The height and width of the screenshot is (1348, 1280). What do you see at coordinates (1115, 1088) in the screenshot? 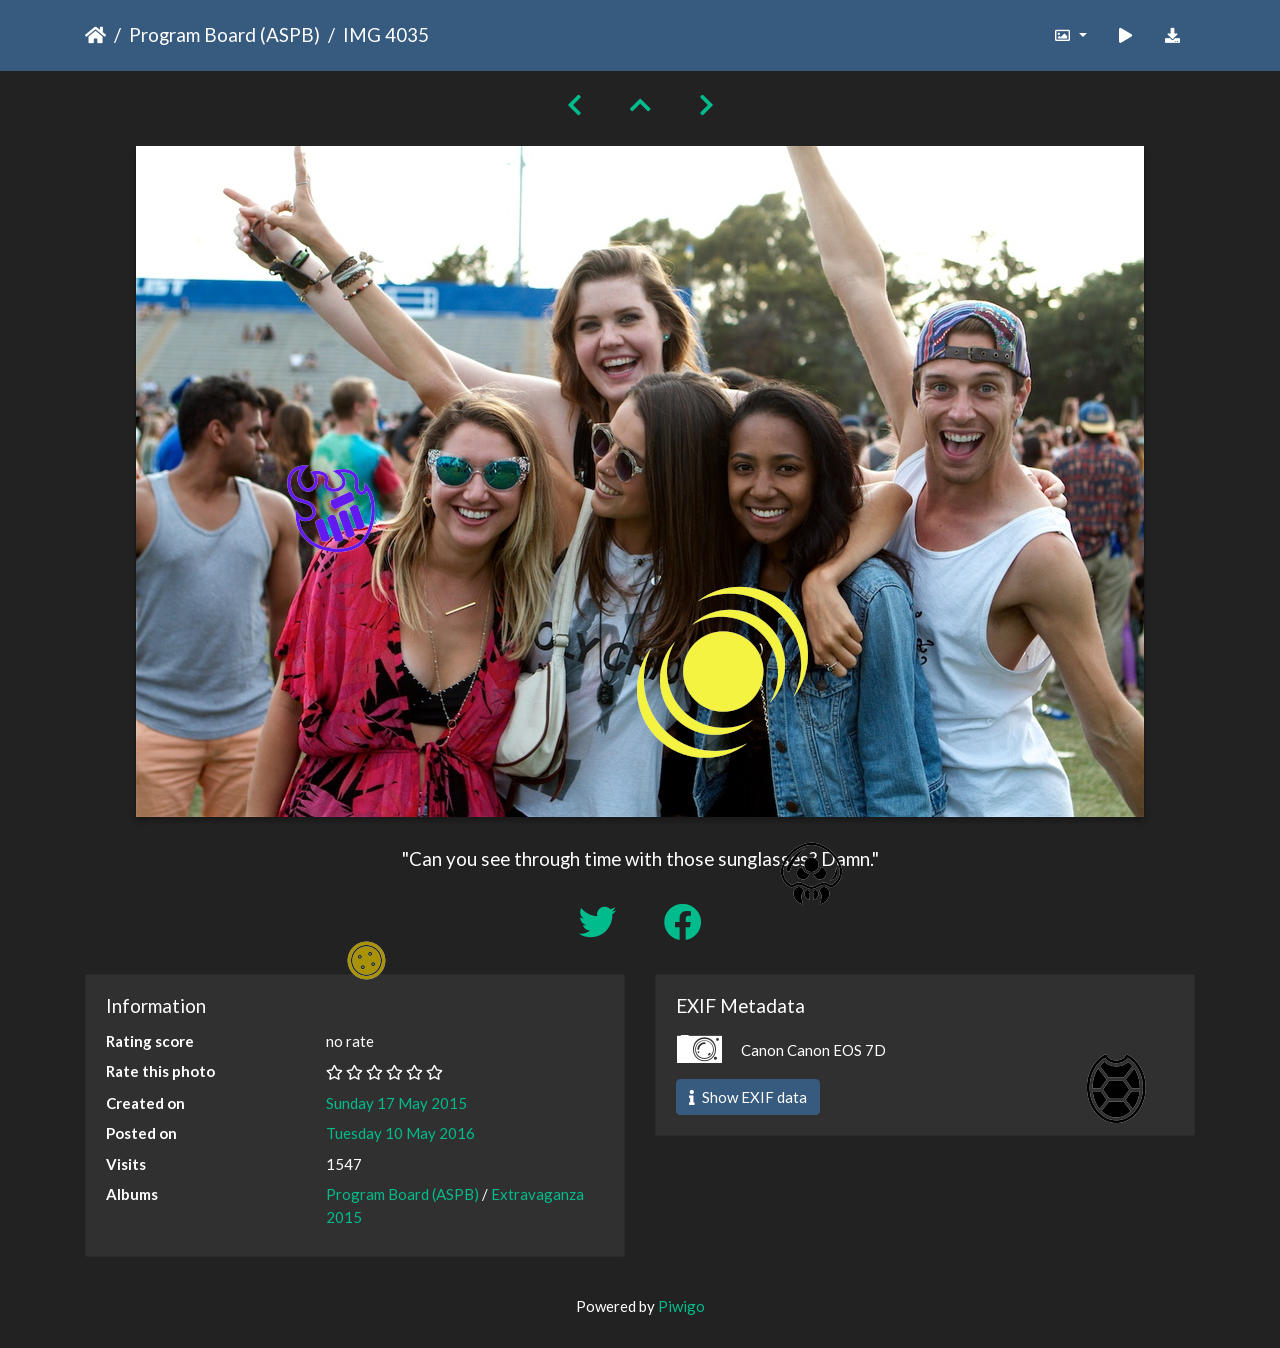
I see `equip turtle shell armor or shield` at bounding box center [1115, 1088].